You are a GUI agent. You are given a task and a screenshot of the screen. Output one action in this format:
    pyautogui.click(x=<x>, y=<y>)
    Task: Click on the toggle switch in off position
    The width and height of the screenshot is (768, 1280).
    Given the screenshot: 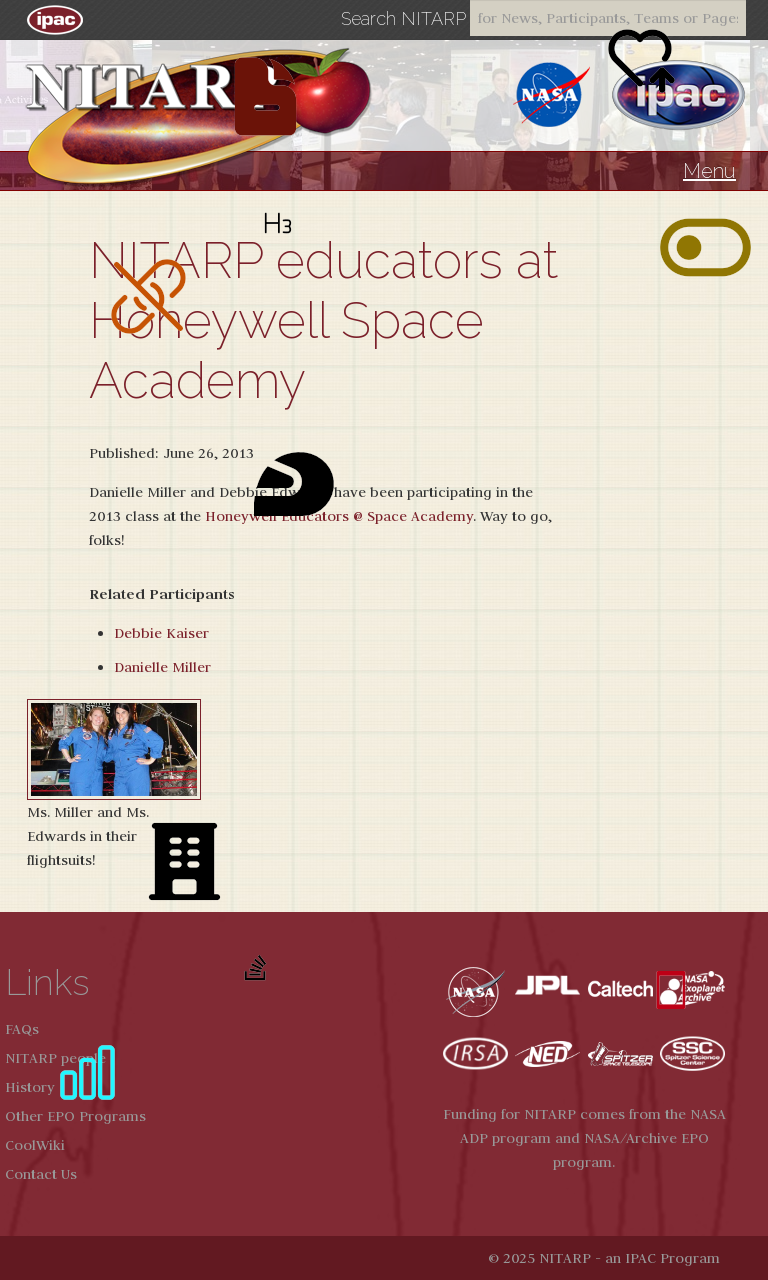 What is the action you would take?
    pyautogui.click(x=705, y=247)
    